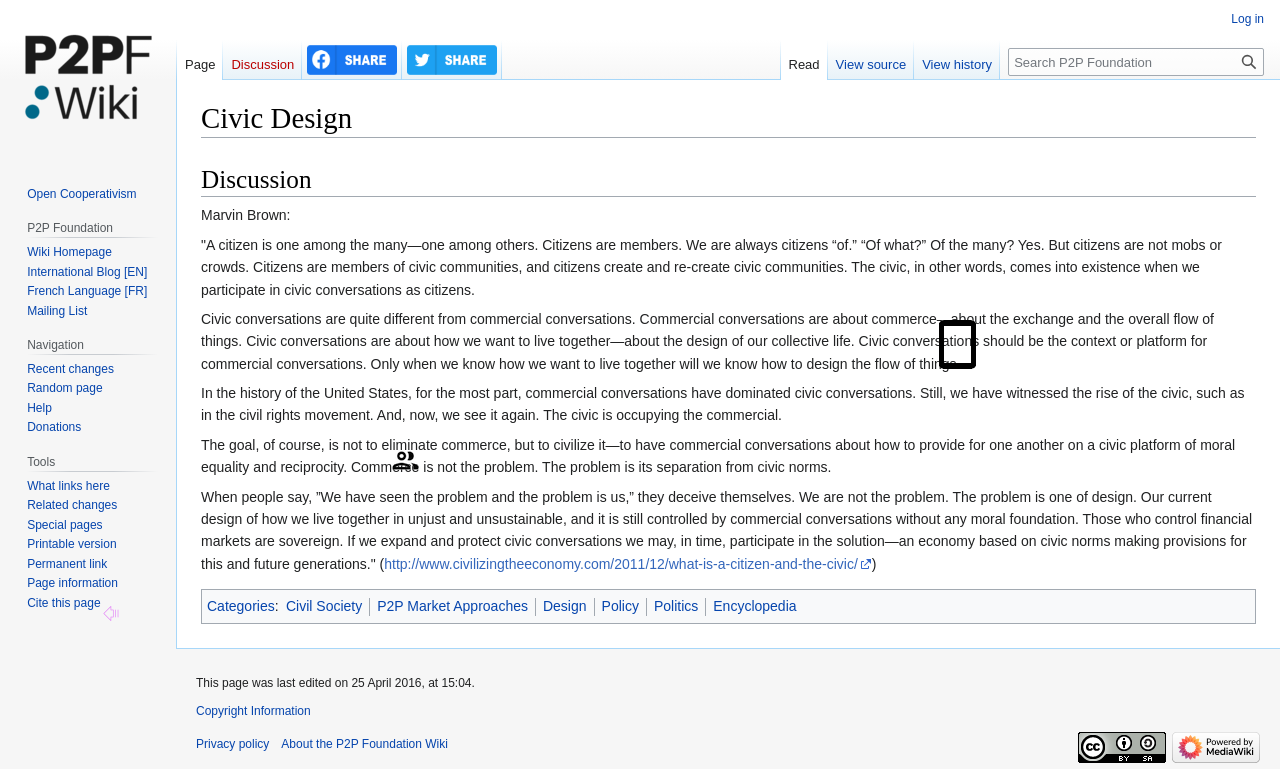  What do you see at coordinates (111, 613) in the screenshot?
I see `skip to previous track or beginning` at bounding box center [111, 613].